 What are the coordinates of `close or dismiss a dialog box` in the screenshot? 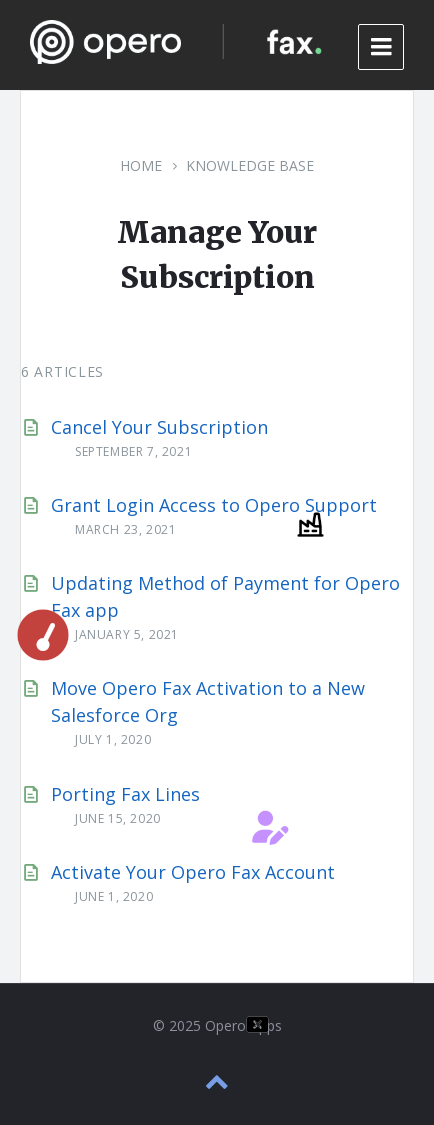 It's located at (257, 1024).